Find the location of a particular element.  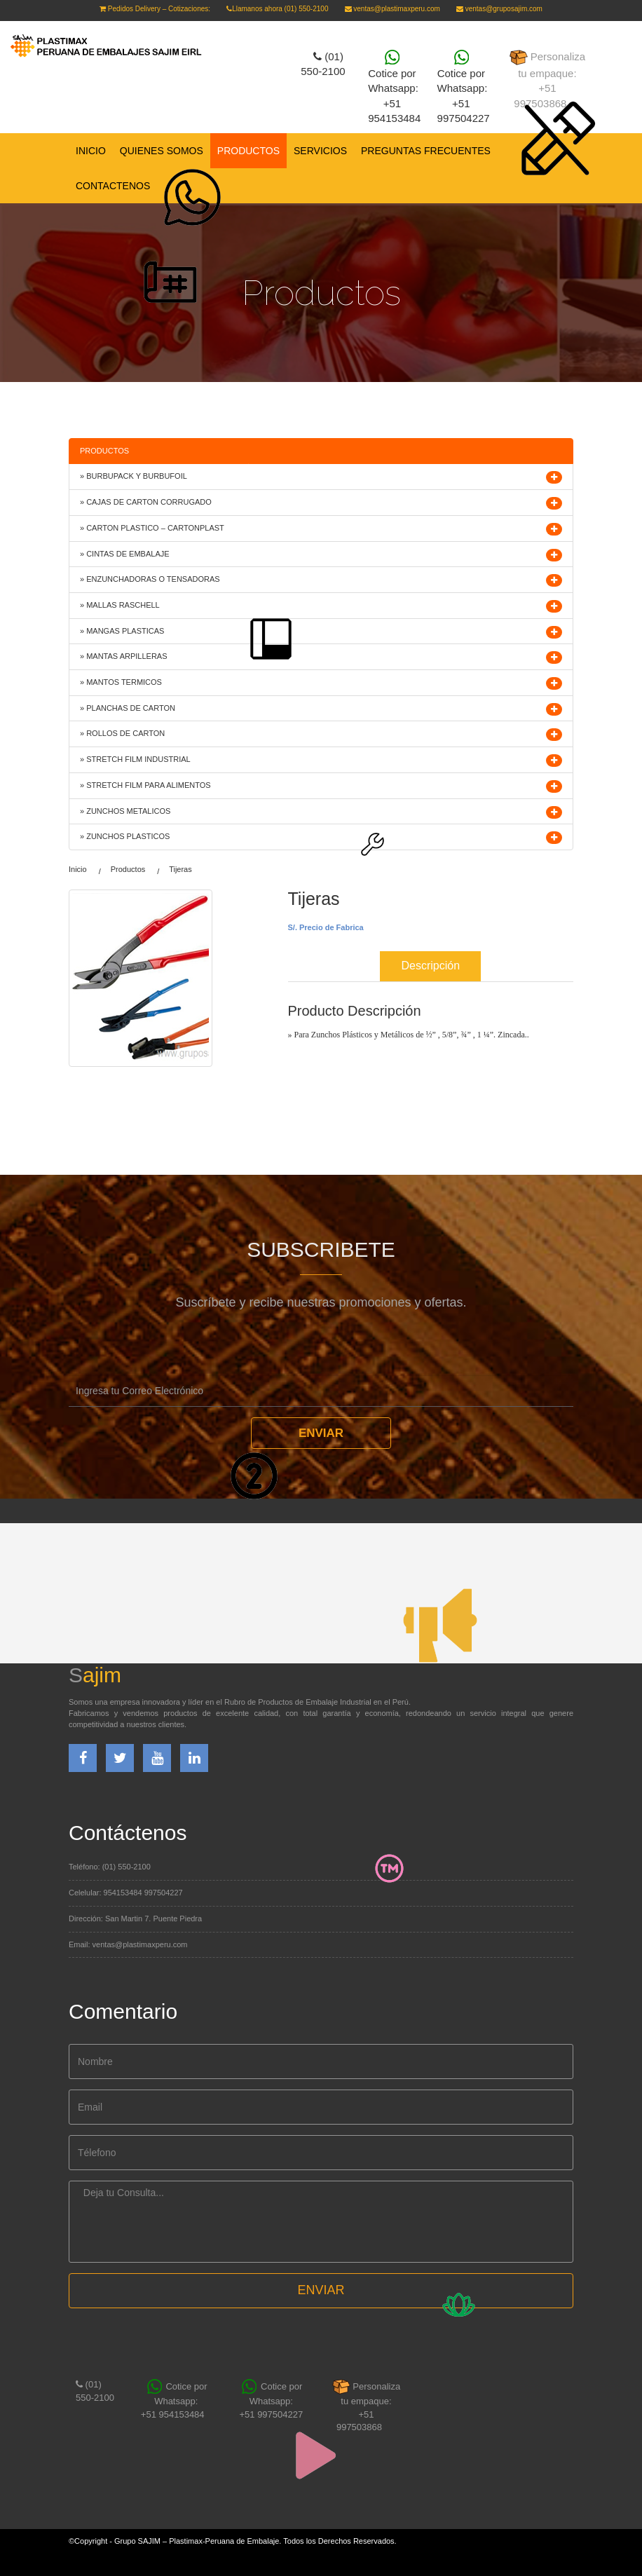

access meditation or mindfulness features is located at coordinates (458, 2305).